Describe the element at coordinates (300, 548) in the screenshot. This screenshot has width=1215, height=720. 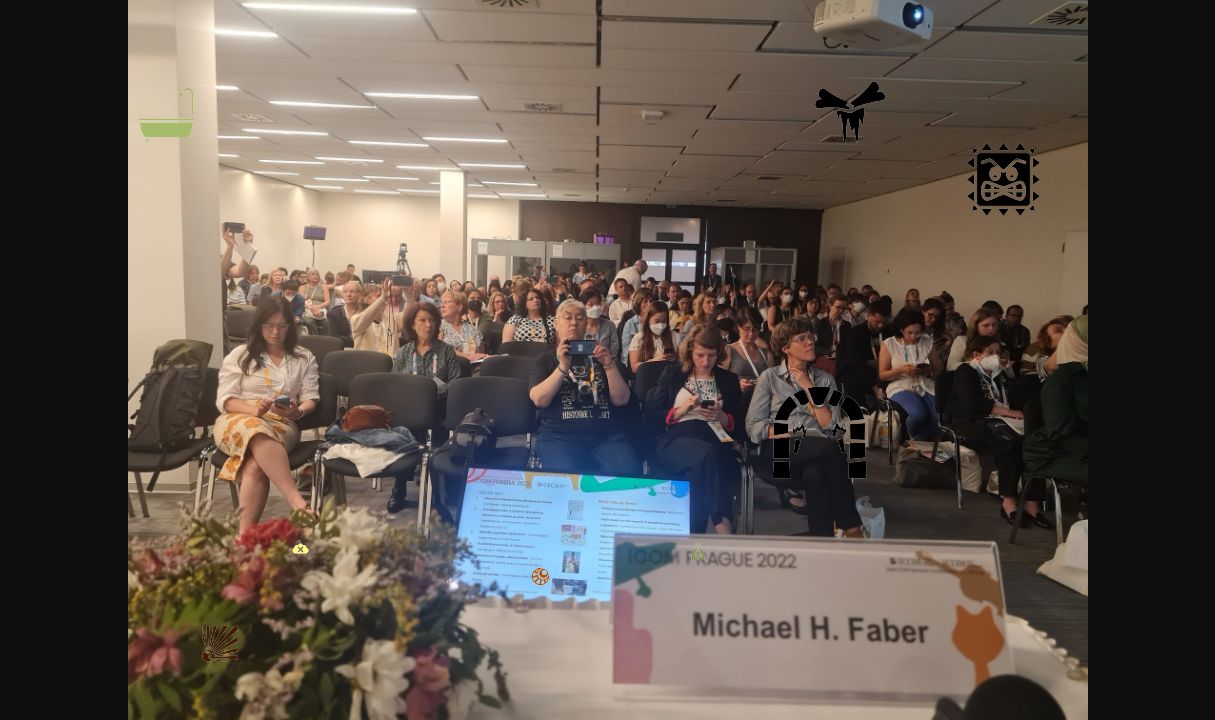
I see `indicates a toxic or hazardous area in gameplay` at that location.